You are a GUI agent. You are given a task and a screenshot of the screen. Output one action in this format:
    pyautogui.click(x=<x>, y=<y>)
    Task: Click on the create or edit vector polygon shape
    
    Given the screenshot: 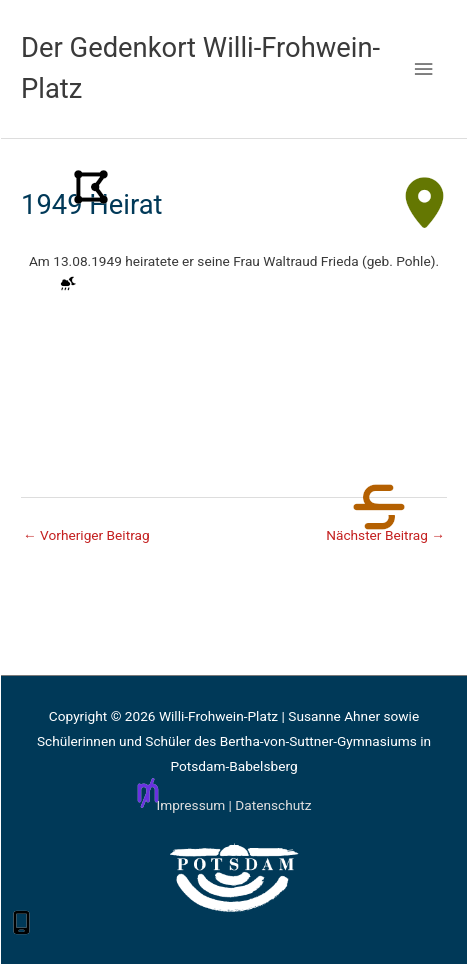 What is the action you would take?
    pyautogui.click(x=91, y=187)
    